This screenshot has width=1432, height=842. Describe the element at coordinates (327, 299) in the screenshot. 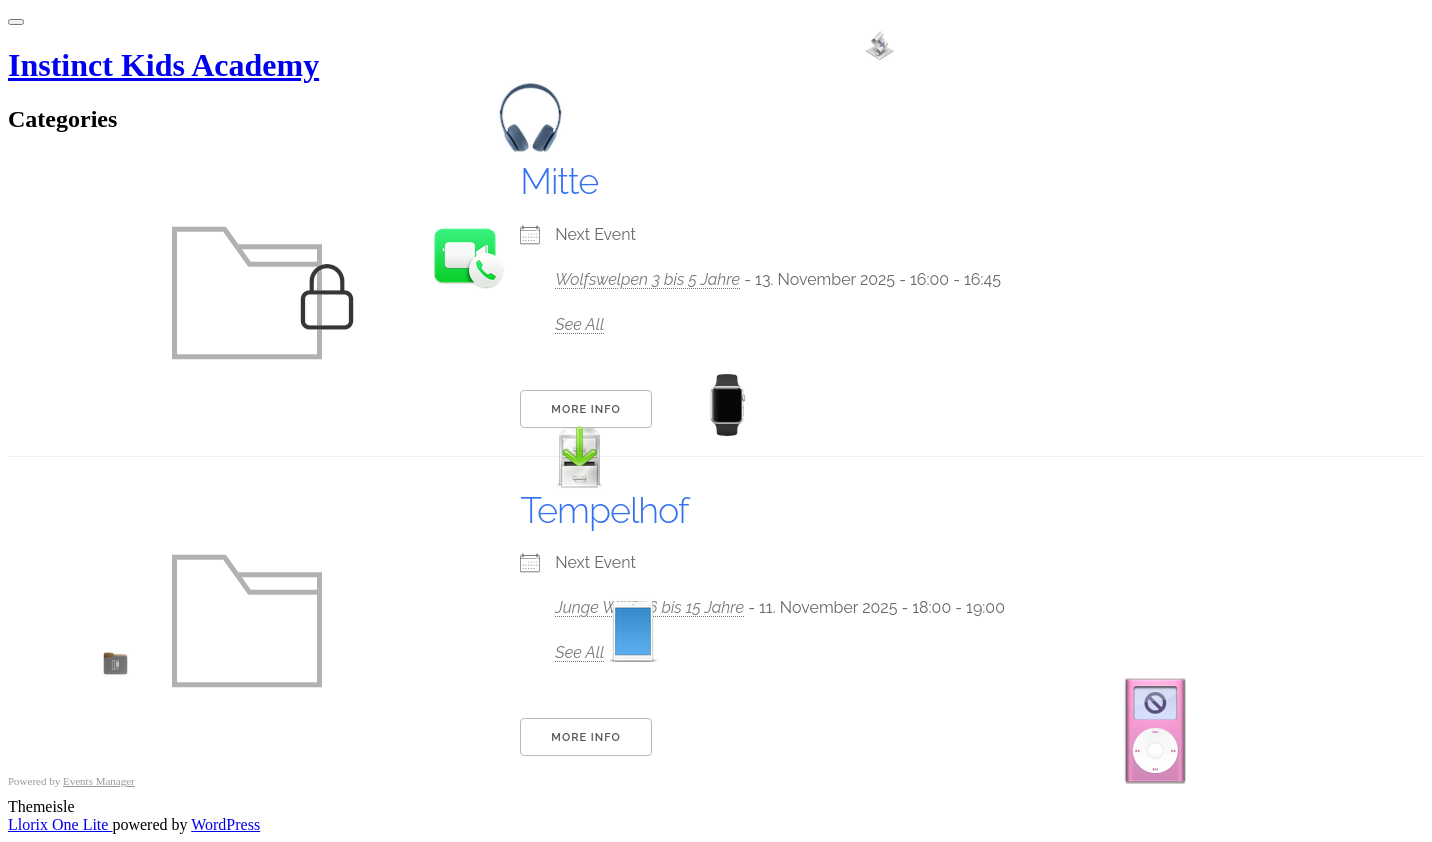

I see `access screen lock settings` at that location.